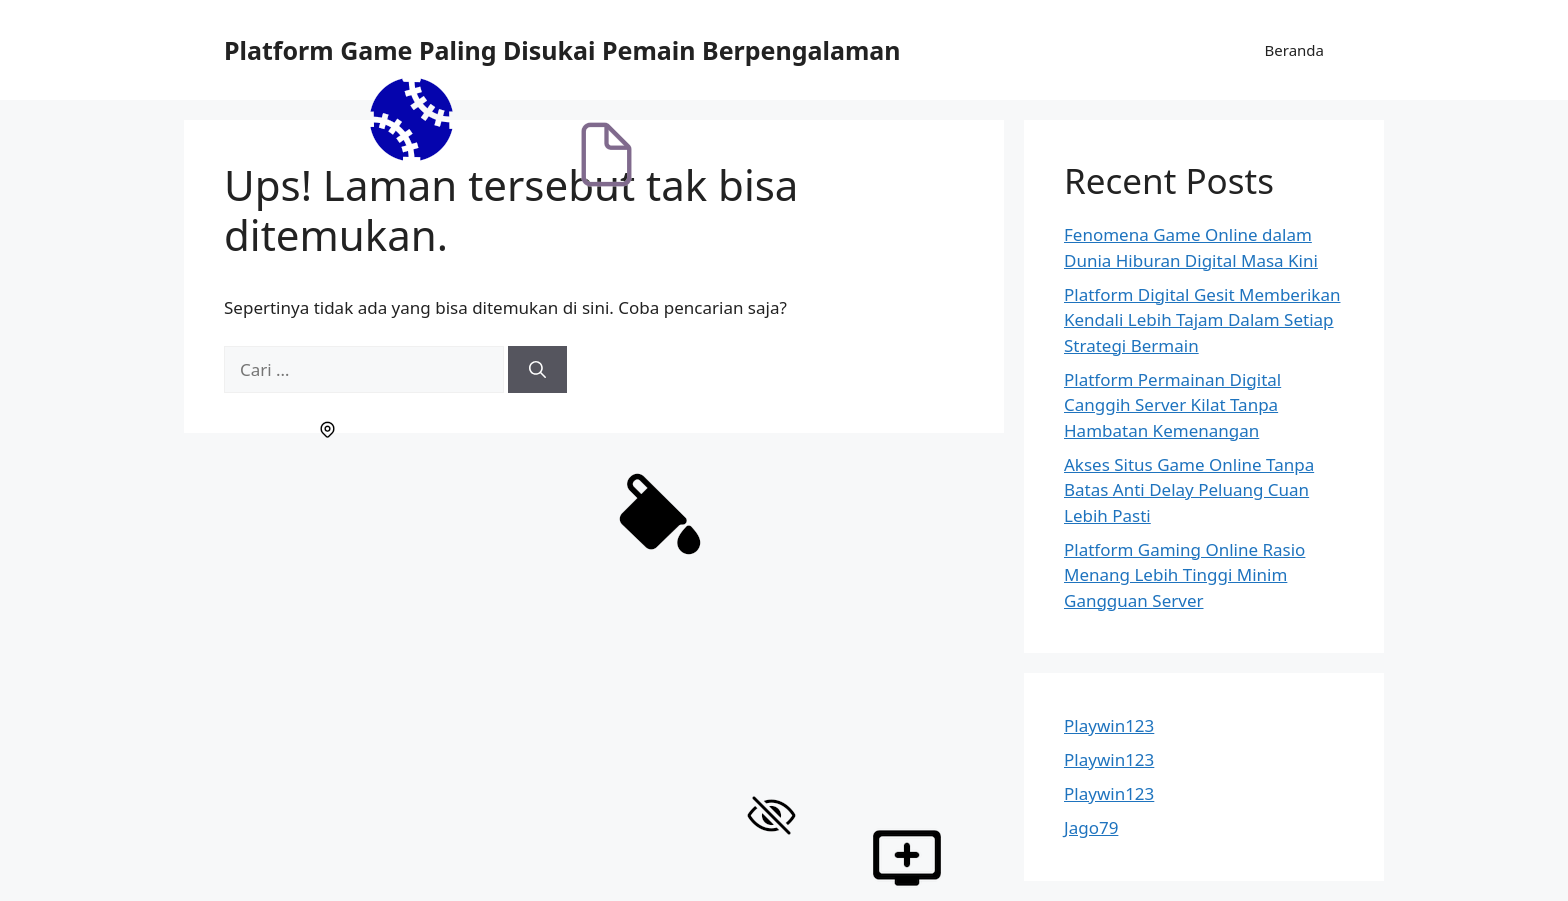  I want to click on hide password or sensitive content, so click(771, 815).